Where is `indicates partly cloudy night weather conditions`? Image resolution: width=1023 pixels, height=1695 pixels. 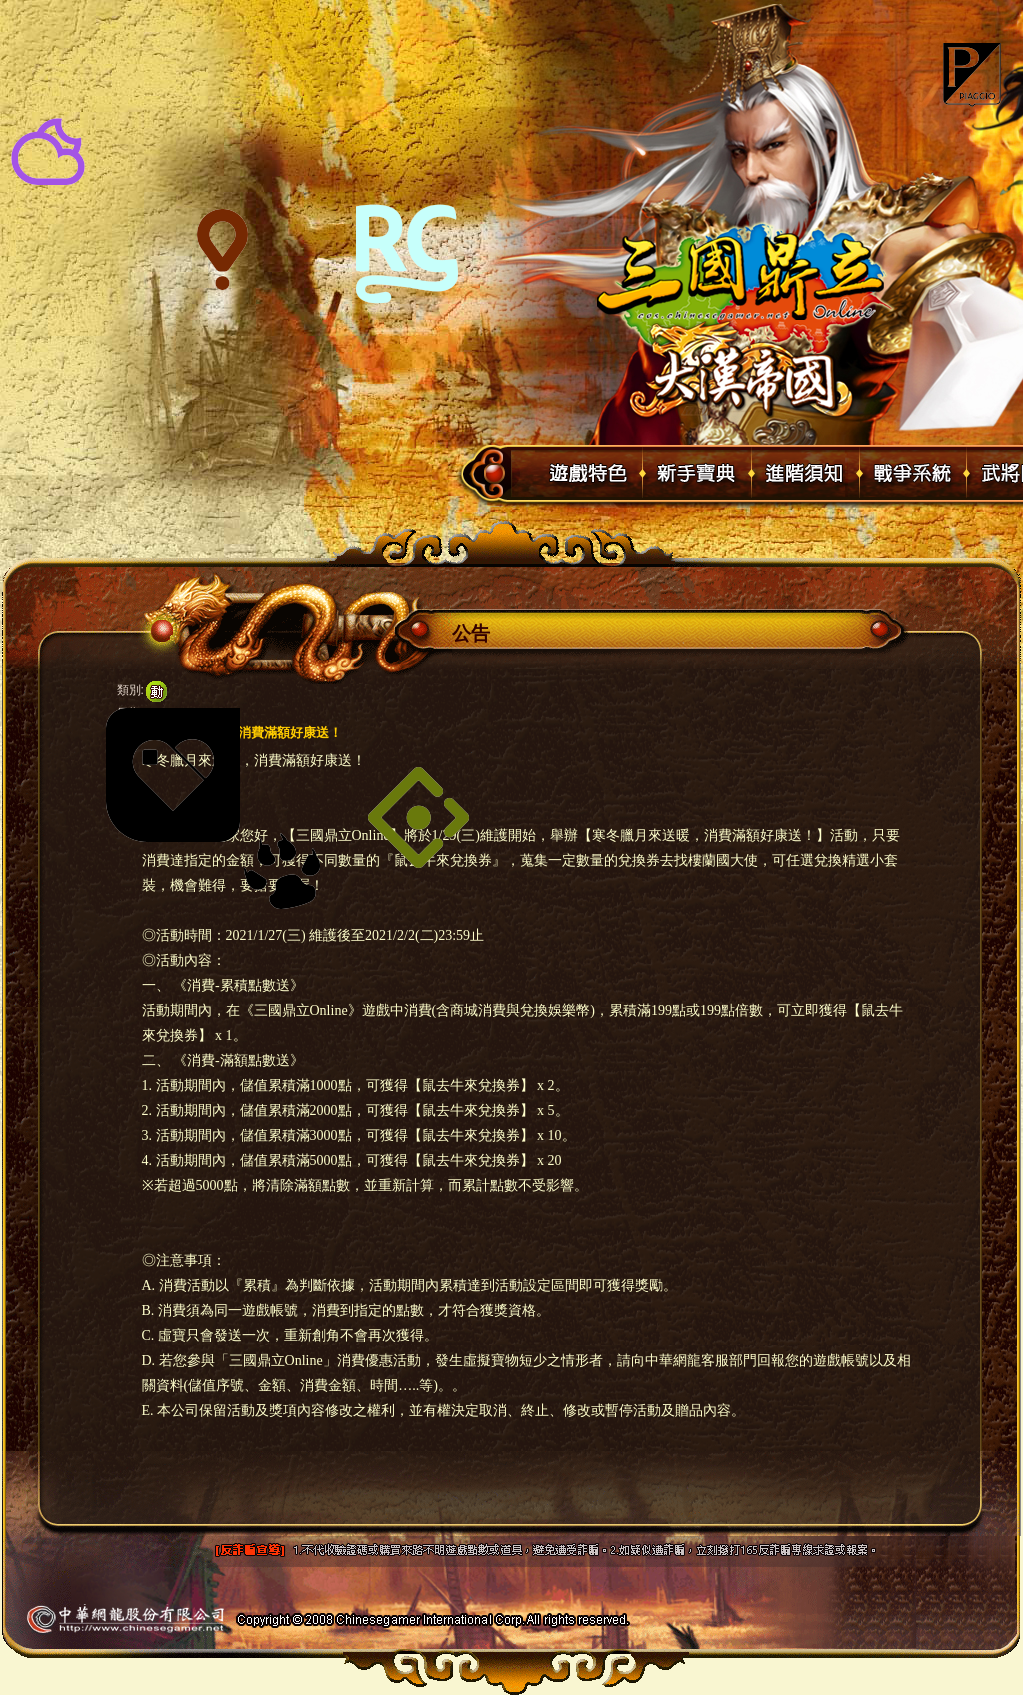
indicates partly cloudy night weather conditions is located at coordinates (48, 155).